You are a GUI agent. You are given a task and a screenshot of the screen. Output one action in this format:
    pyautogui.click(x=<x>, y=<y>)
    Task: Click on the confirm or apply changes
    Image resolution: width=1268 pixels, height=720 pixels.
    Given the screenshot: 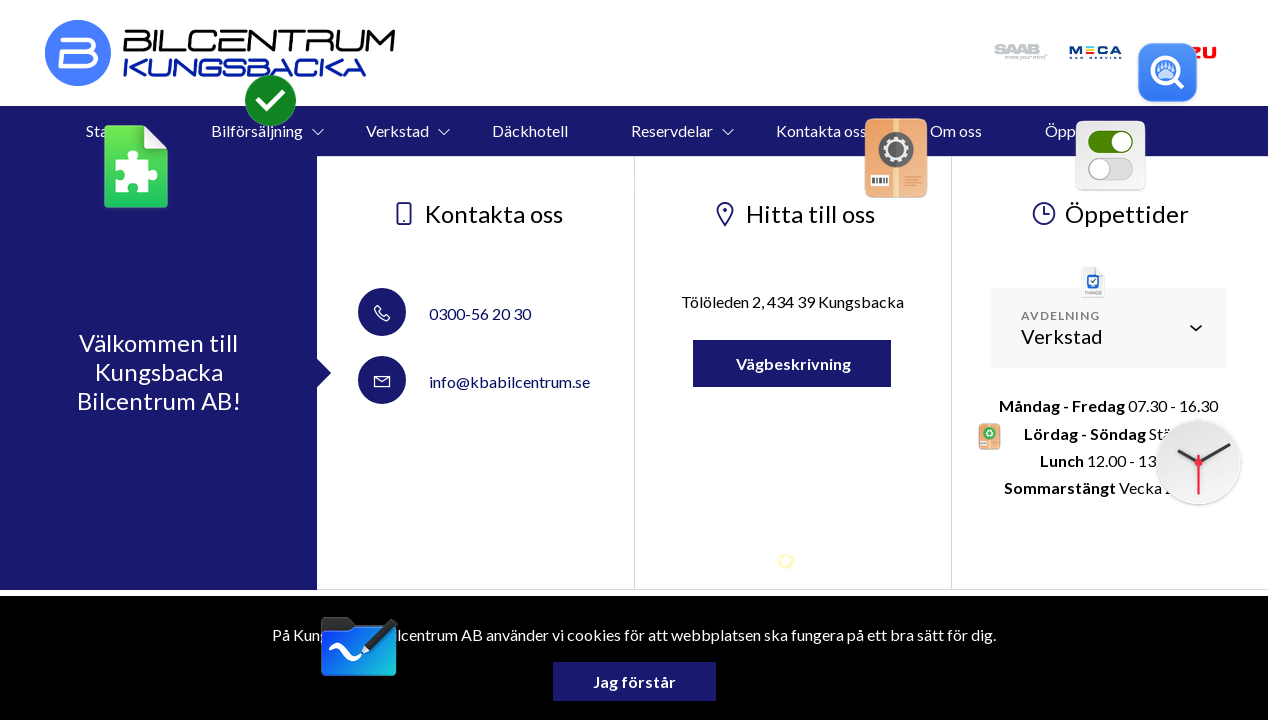 What is the action you would take?
    pyautogui.click(x=270, y=100)
    